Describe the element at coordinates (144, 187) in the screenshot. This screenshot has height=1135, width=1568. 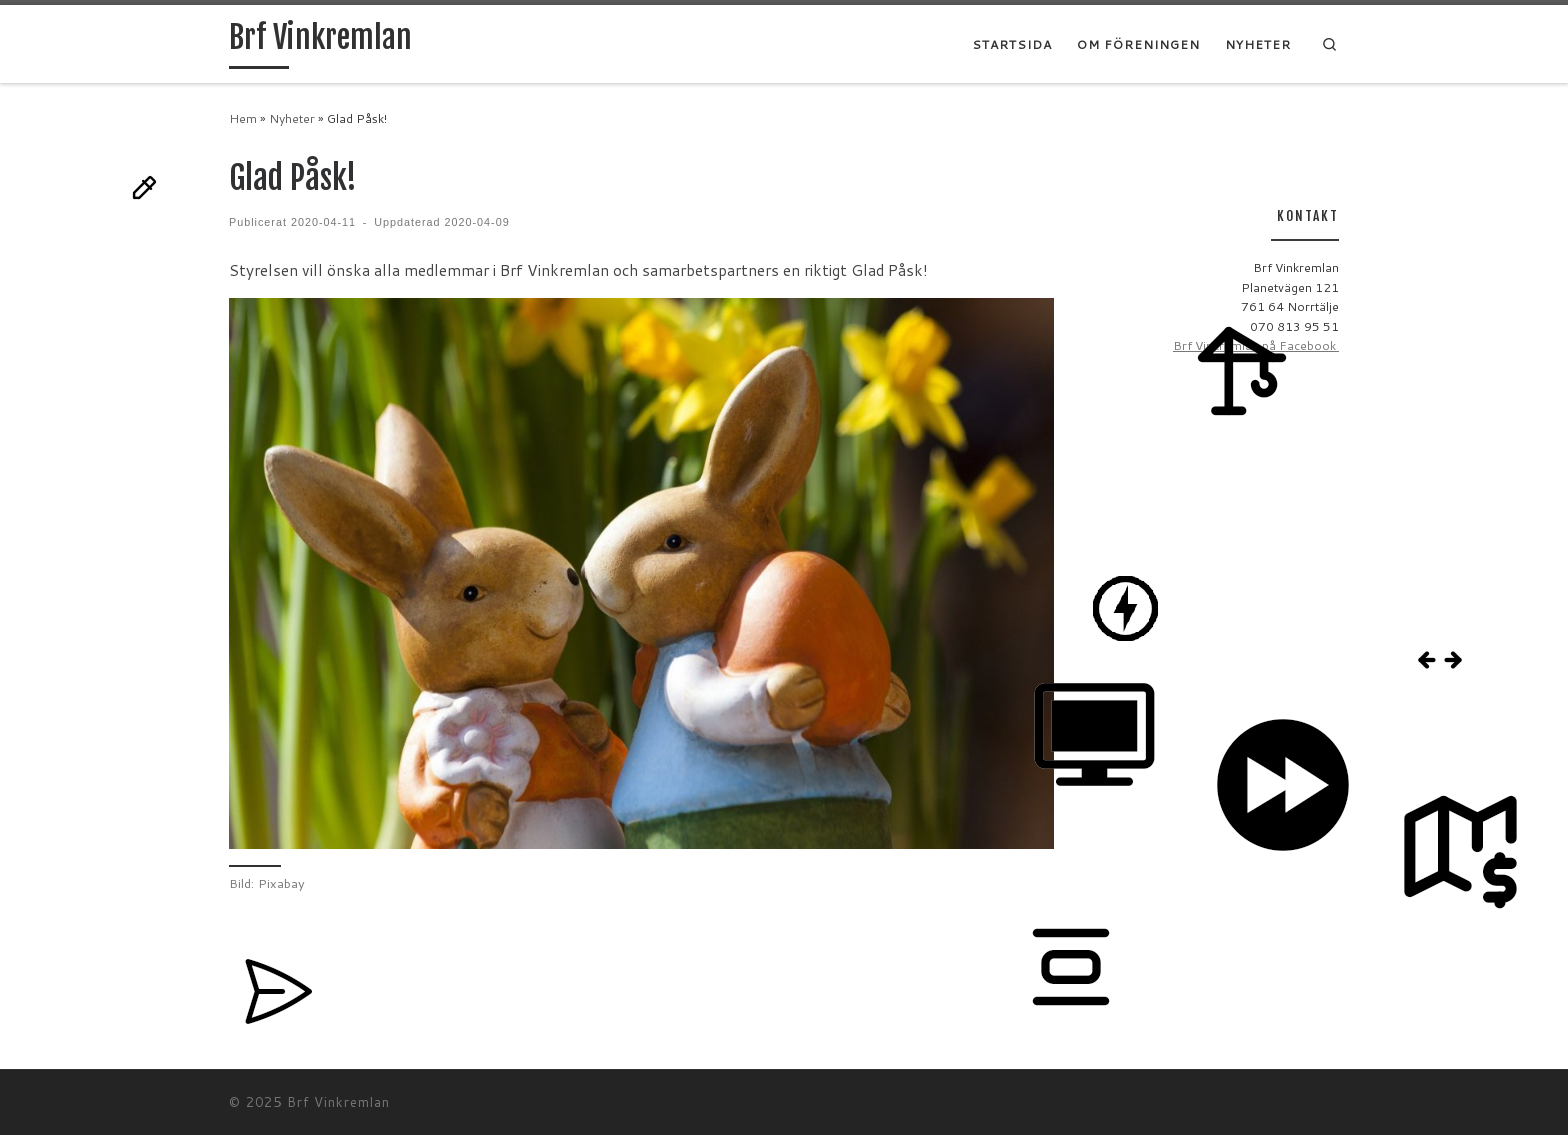
I see `select a color from the canvas` at that location.